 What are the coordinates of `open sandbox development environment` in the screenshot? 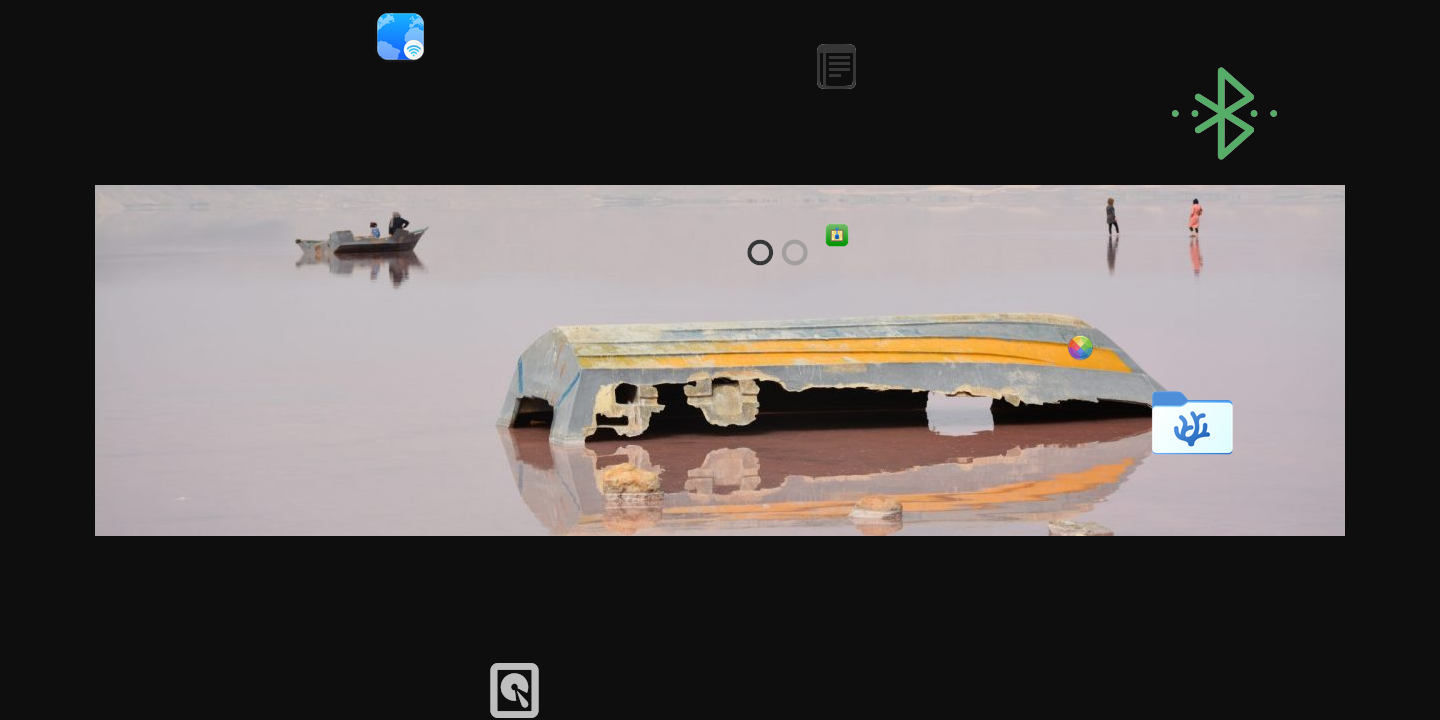 It's located at (837, 235).